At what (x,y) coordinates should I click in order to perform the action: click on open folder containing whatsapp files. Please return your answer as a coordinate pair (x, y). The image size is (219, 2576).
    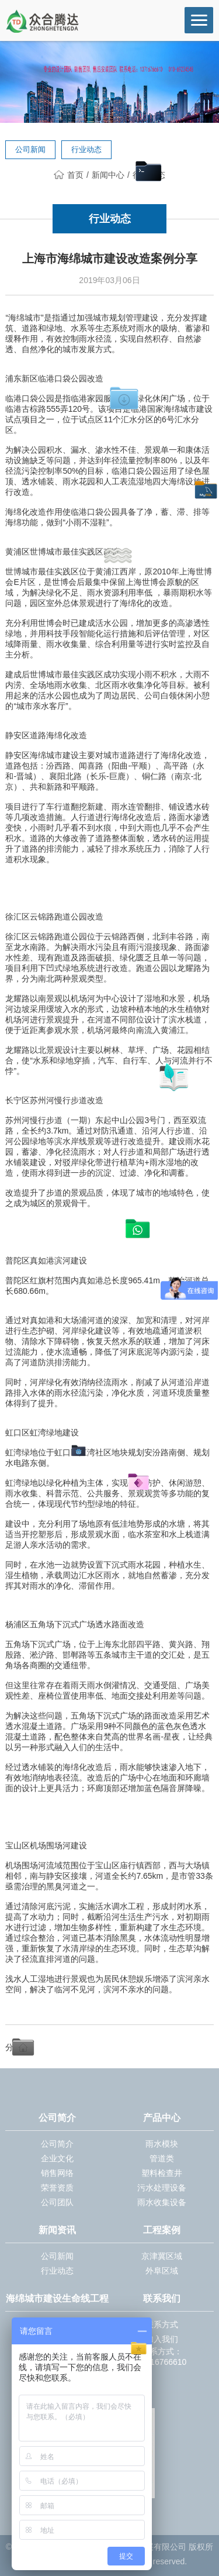
    Looking at the image, I should click on (137, 1229).